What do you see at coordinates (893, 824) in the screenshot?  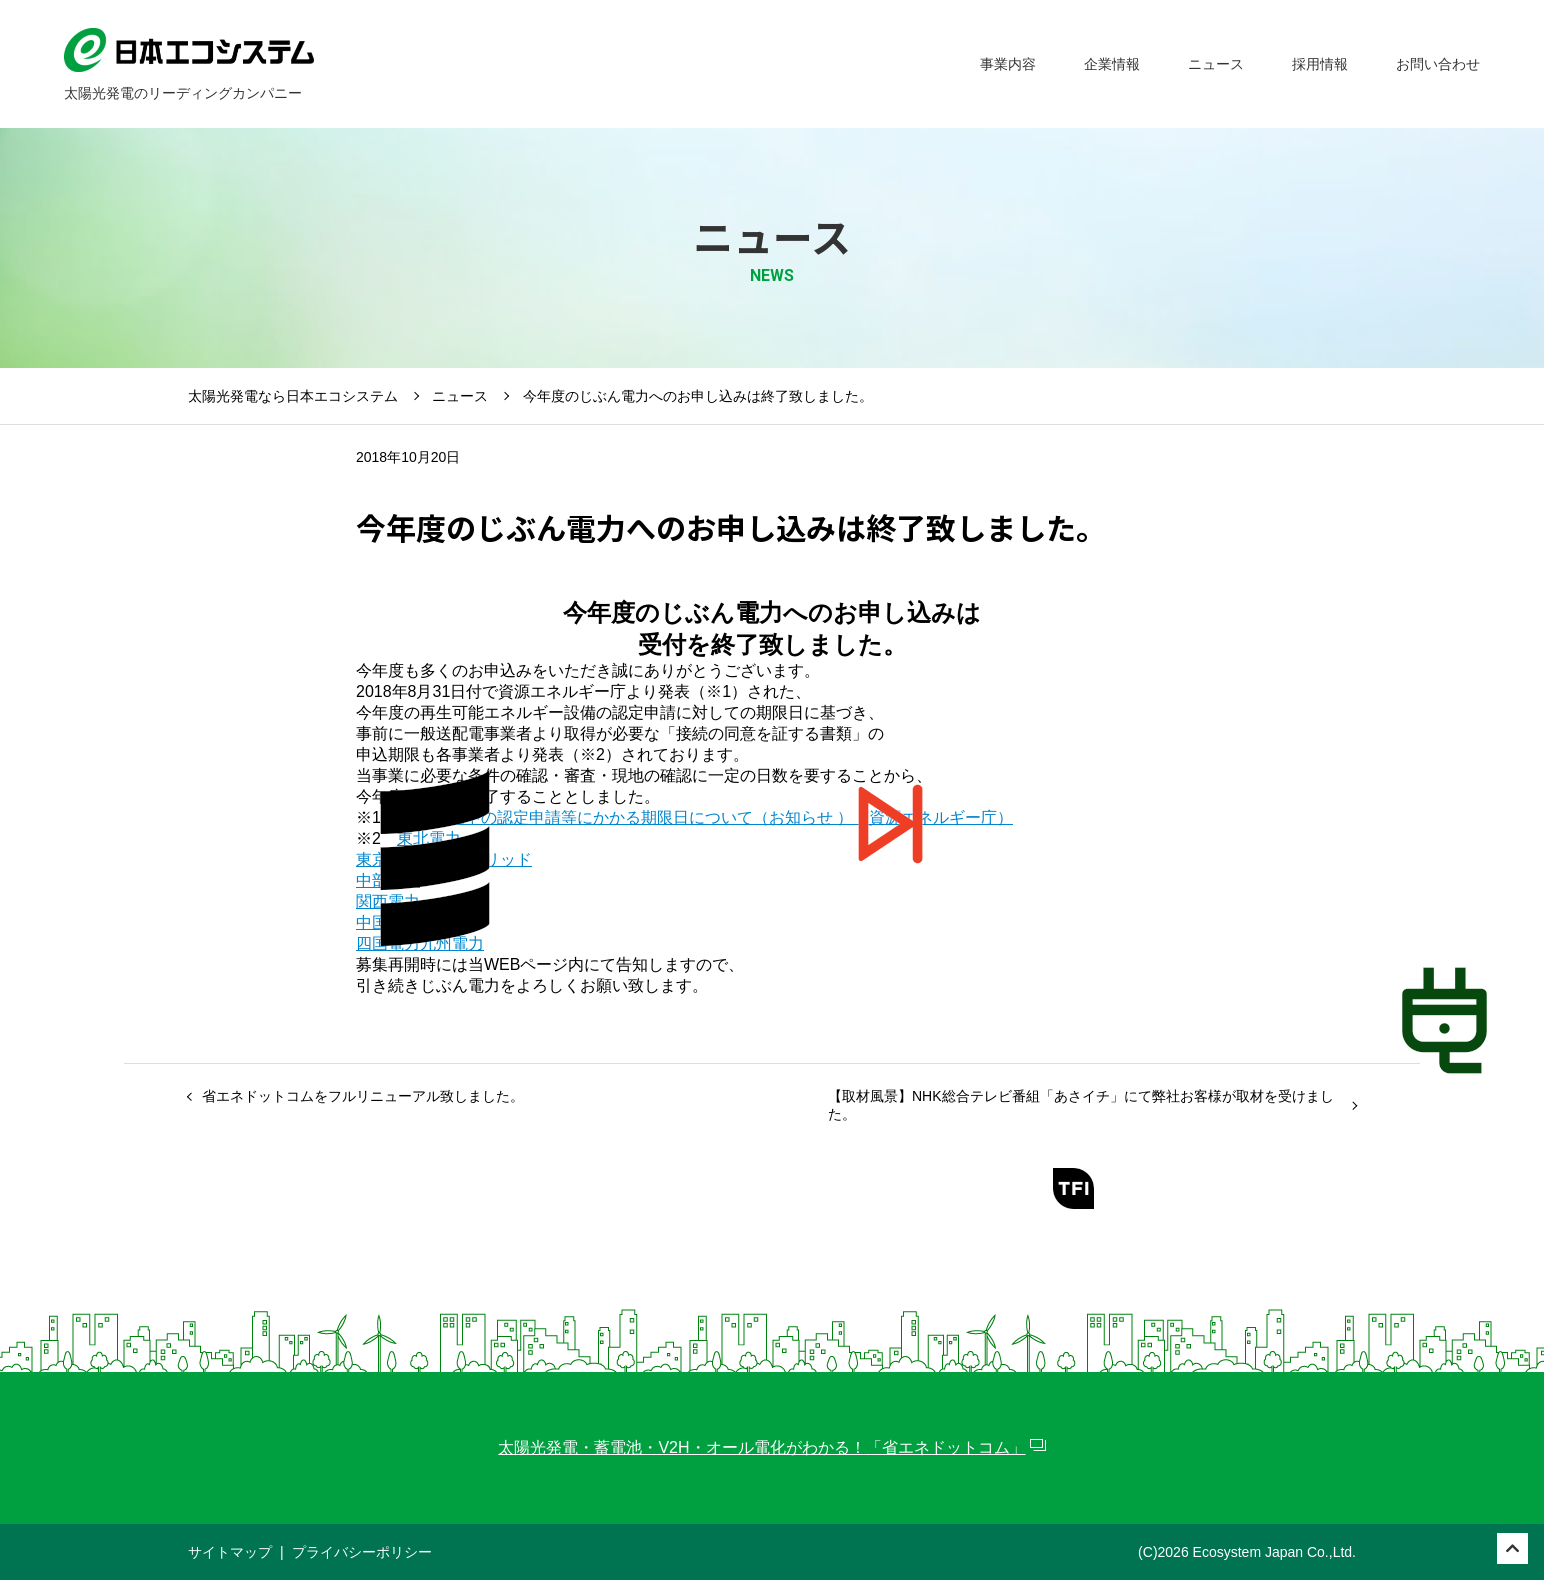 I see `skip to the next track` at bounding box center [893, 824].